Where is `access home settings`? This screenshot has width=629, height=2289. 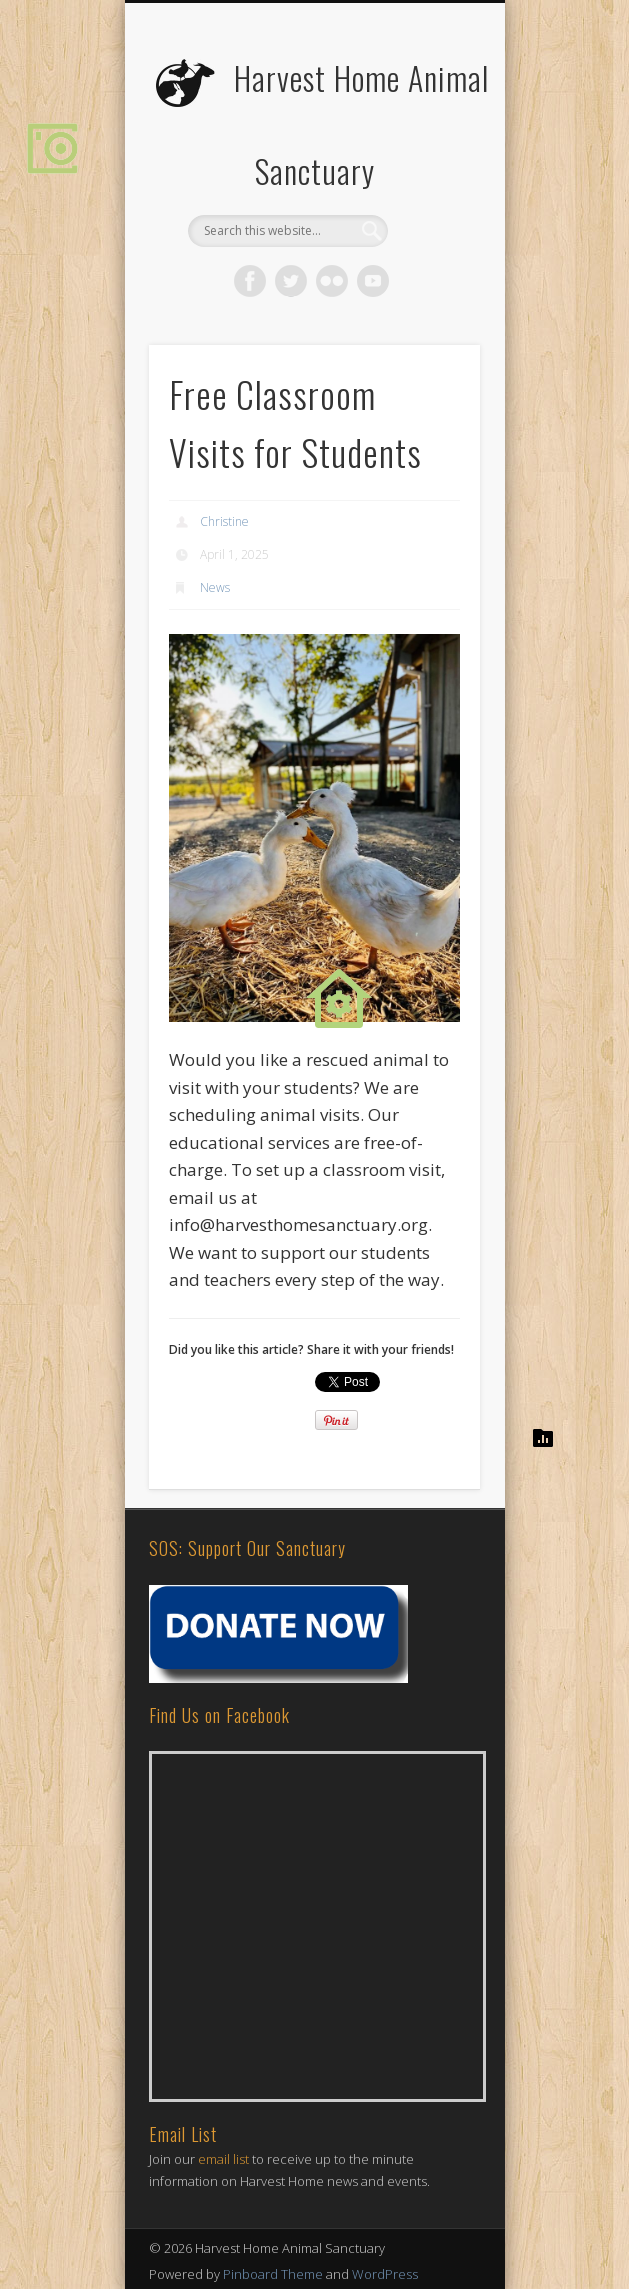 access home settings is located at coordinates (339, 1001).